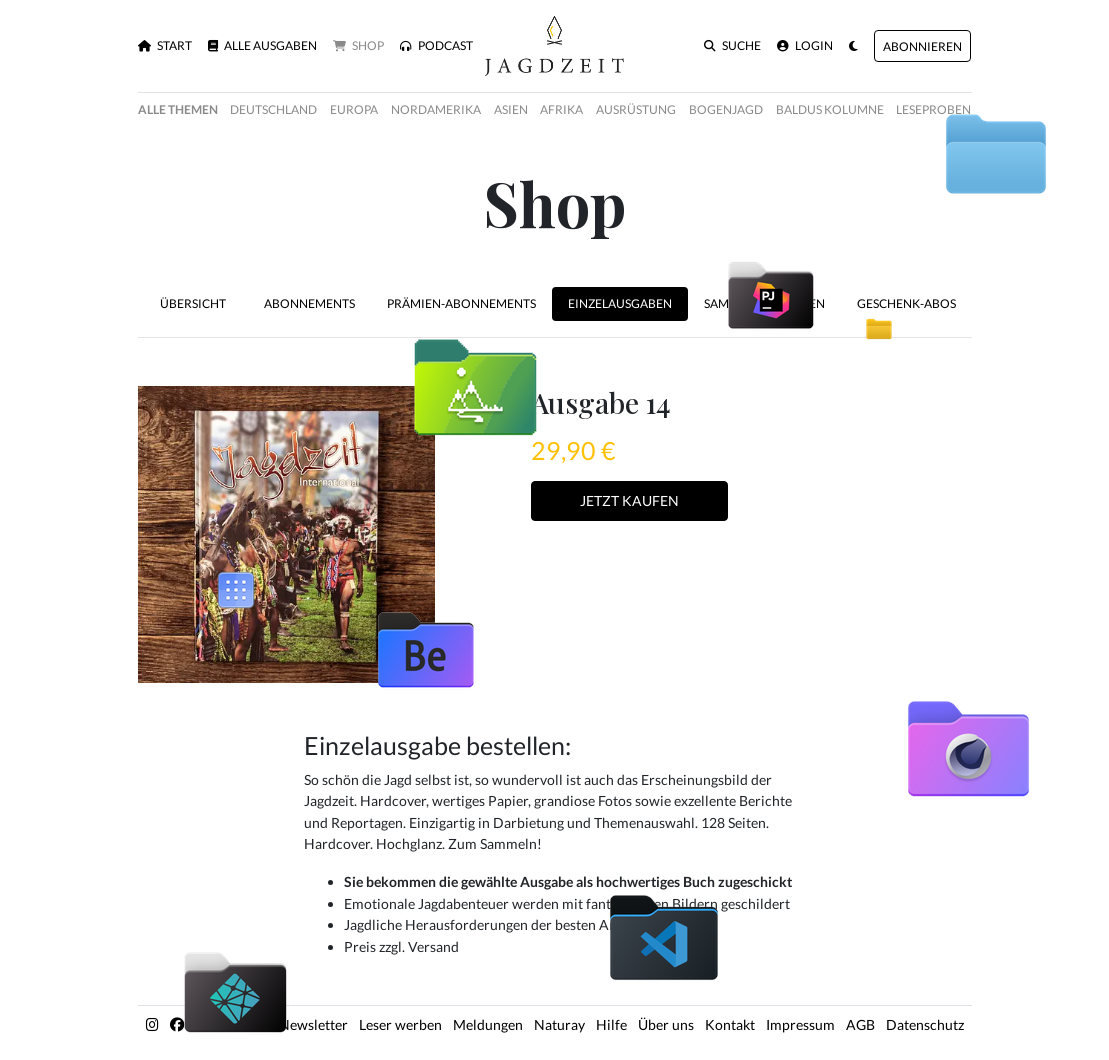  I want to click on open your Behance projects folder, so click(425, 652).